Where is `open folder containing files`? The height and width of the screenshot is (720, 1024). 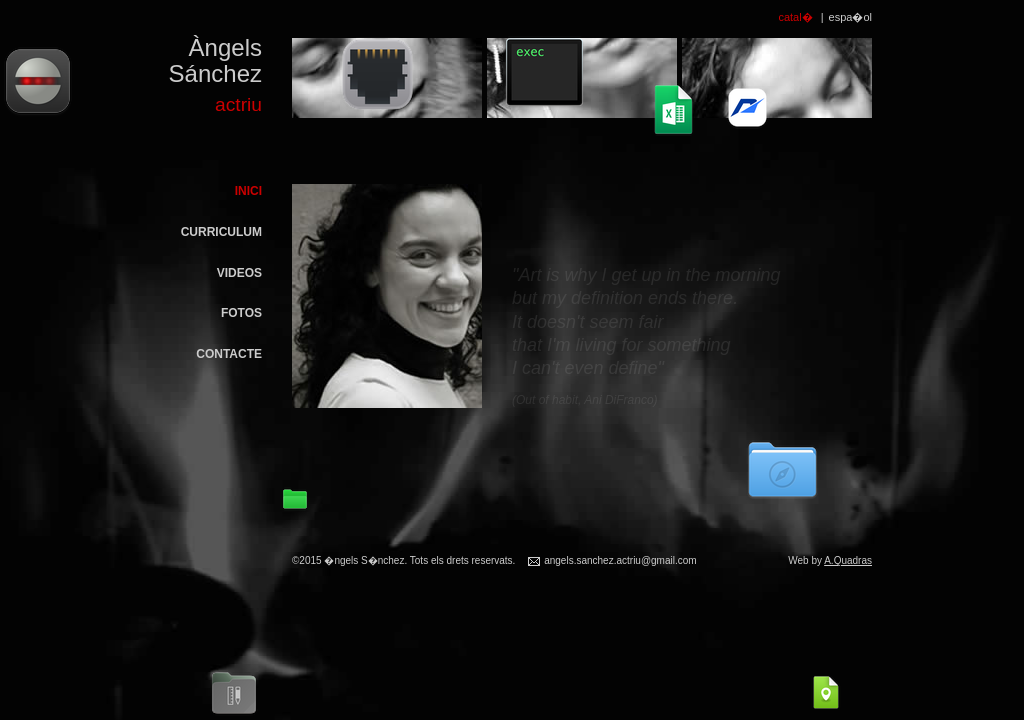 open folder containing files is located at coordinates (295, 499).